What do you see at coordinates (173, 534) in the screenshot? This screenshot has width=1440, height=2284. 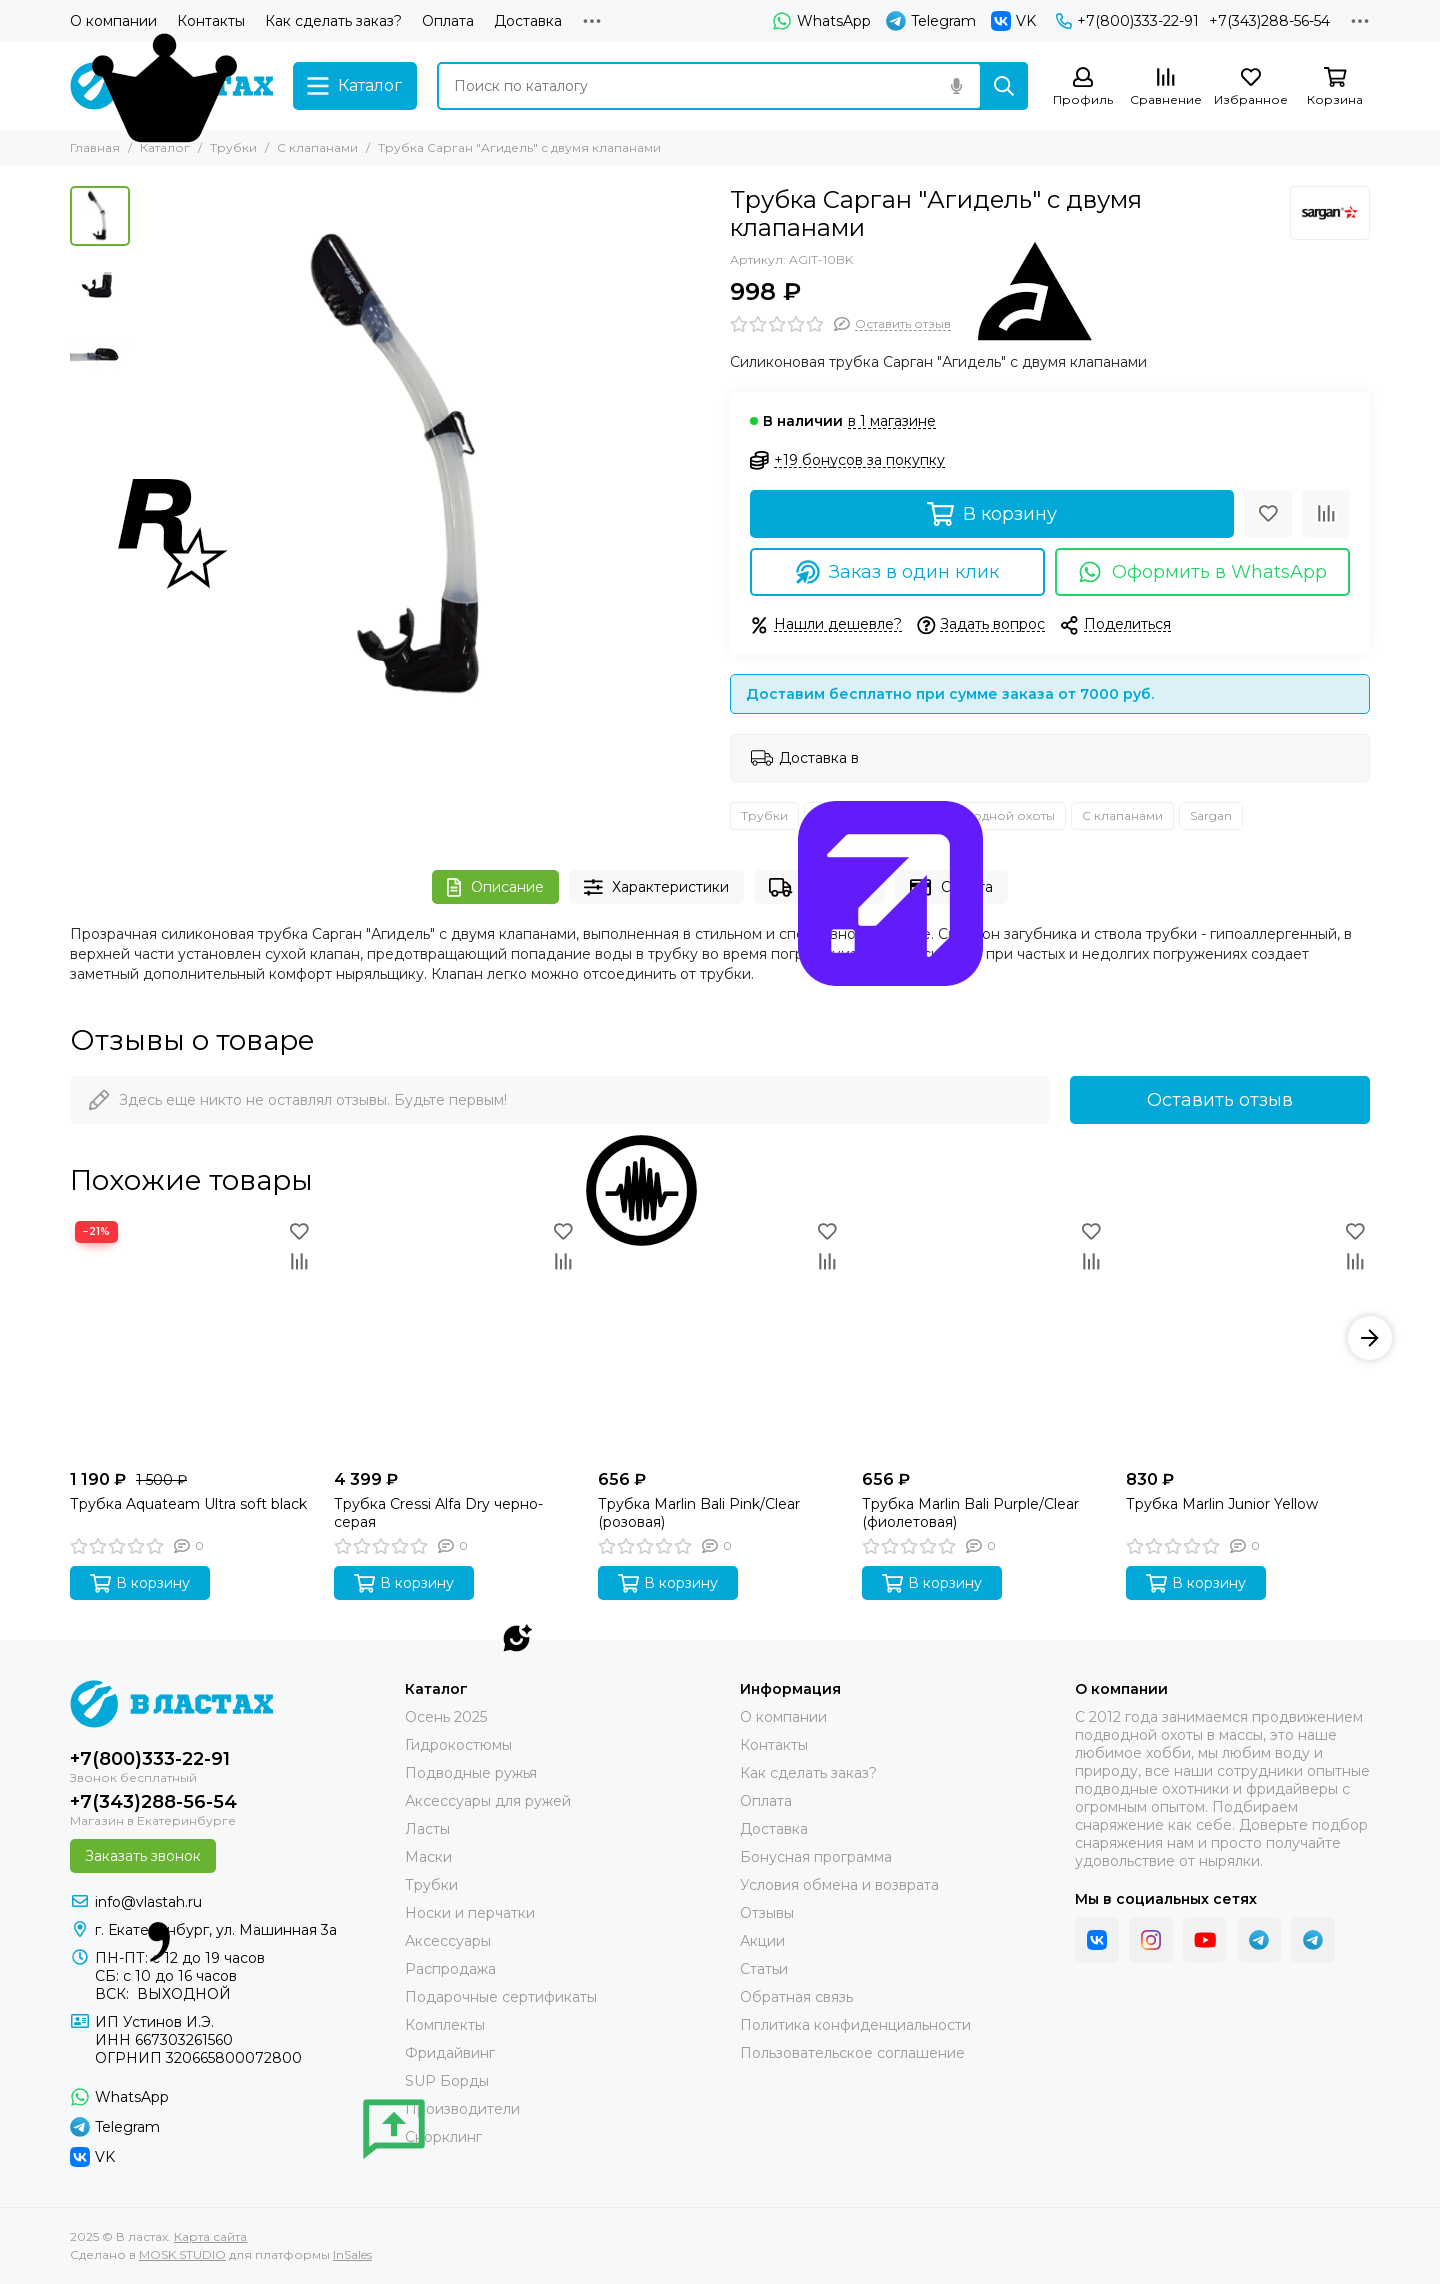 I see `Rockstar Games company logo` at bounding box center [173, 534].